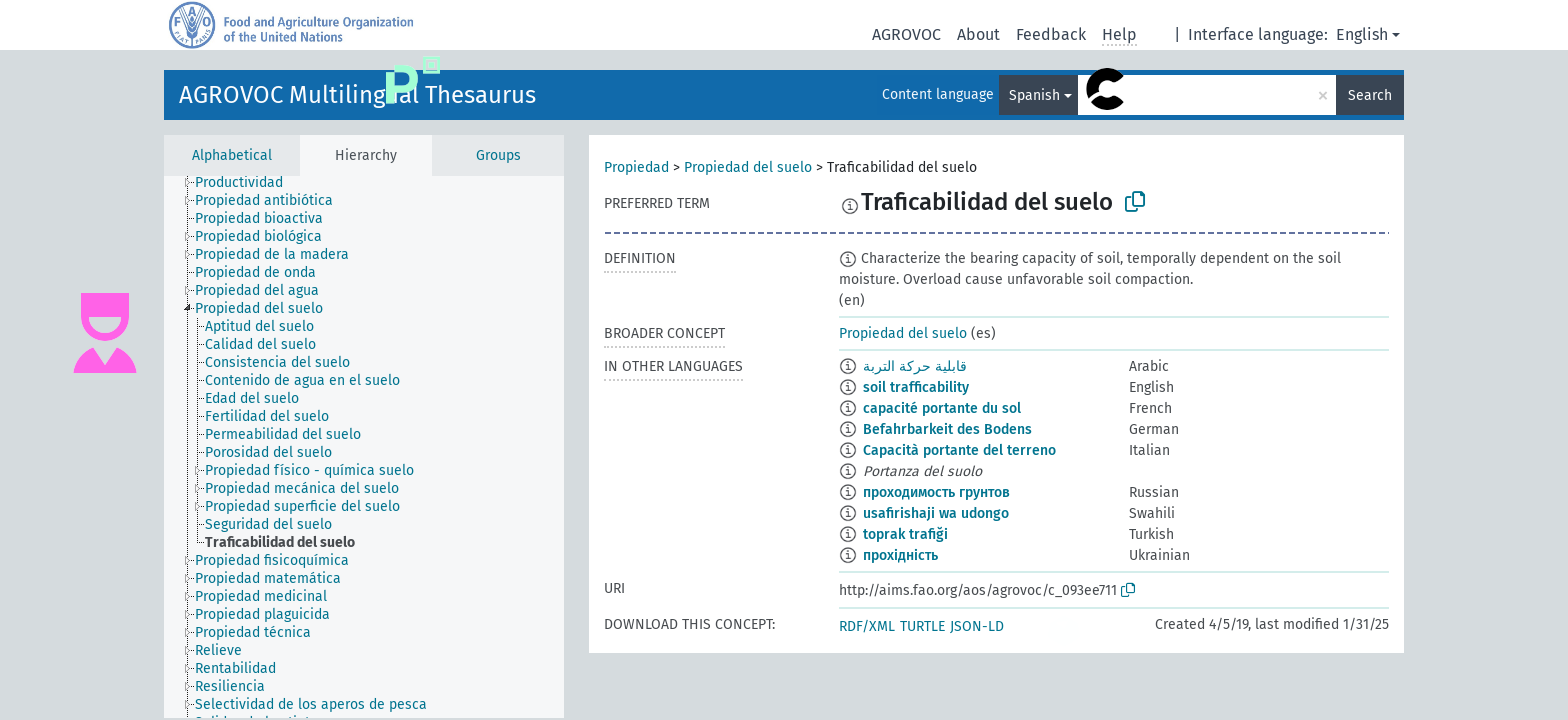 The image size is (1568, 720). I want to click on open the PicPay app, so click(413, 80).